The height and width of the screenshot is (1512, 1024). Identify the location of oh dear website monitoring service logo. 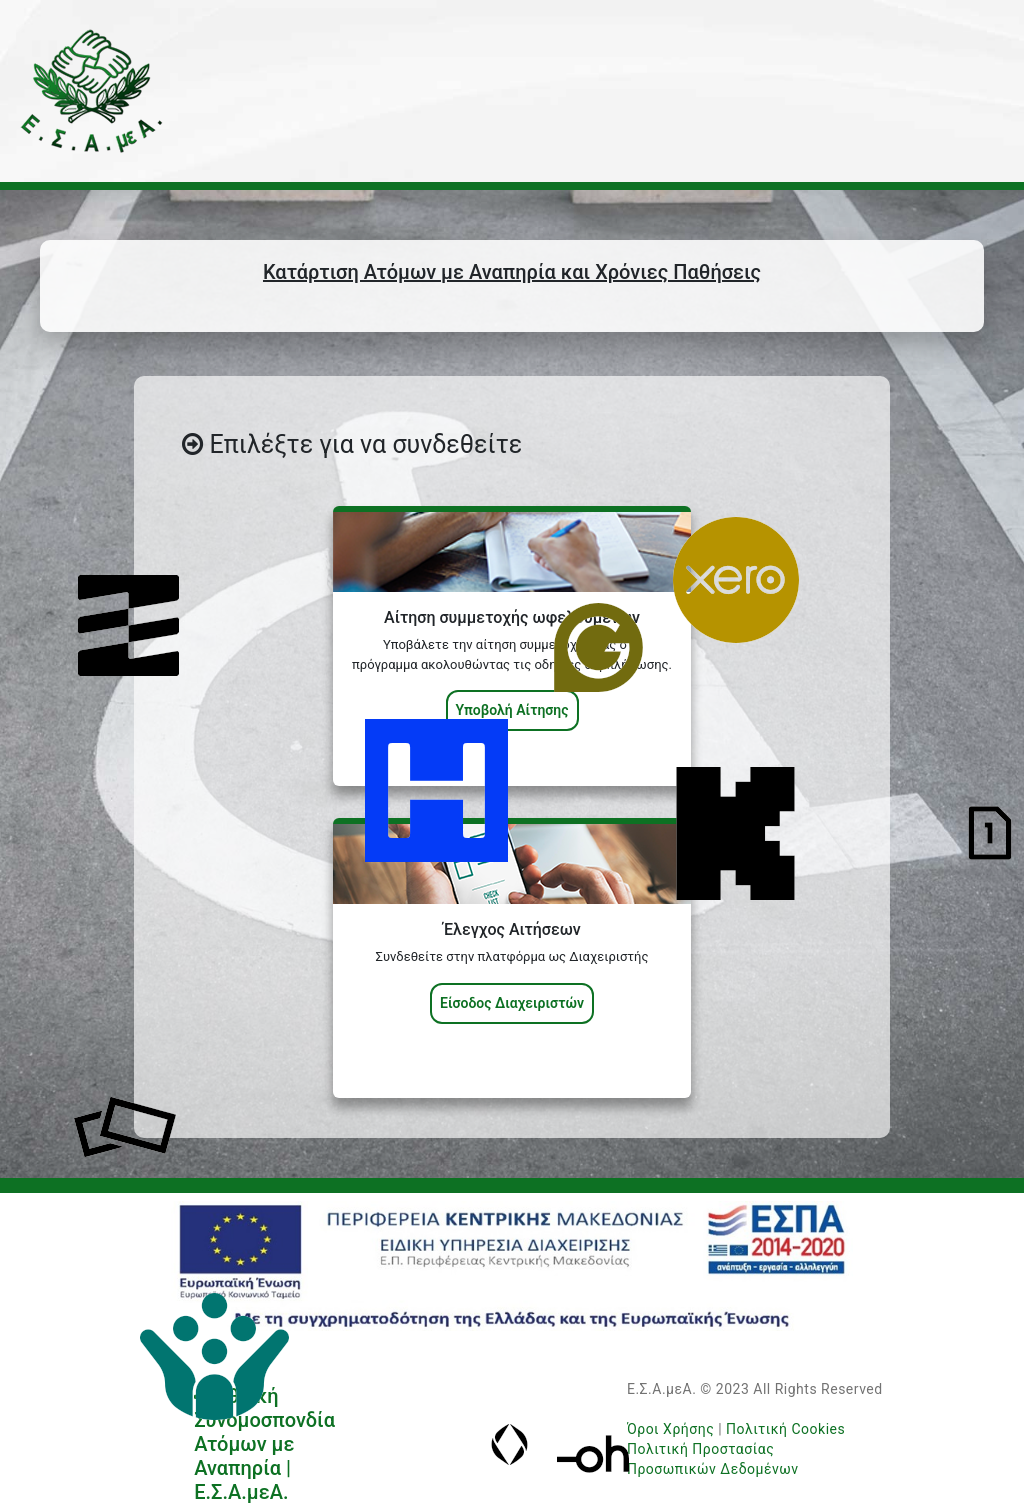
(593, 1454).